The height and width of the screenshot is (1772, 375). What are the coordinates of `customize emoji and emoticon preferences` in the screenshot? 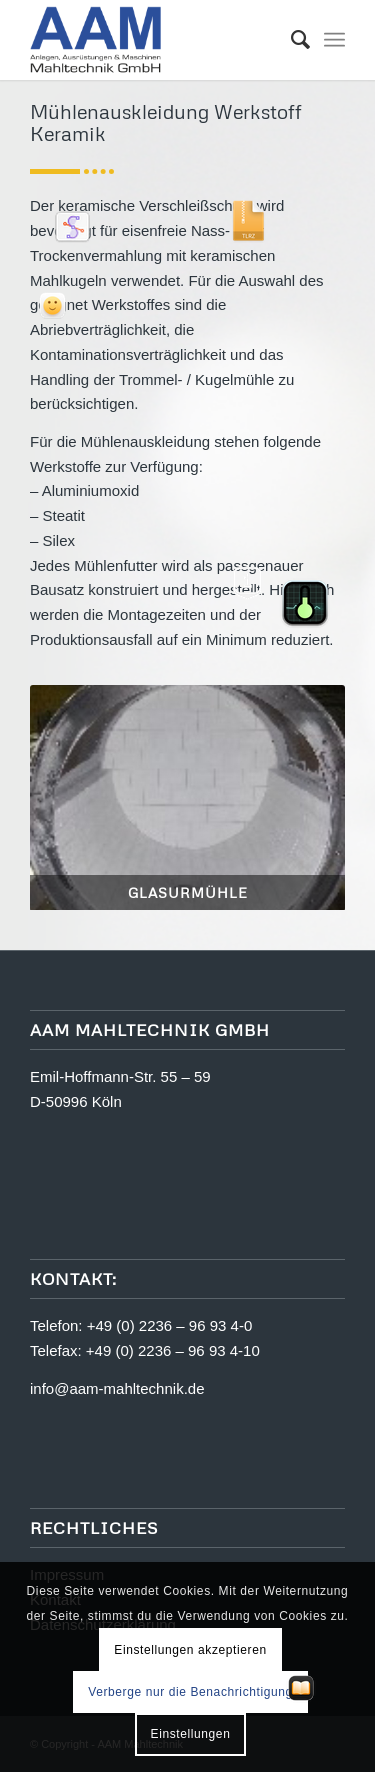 It's located at (52, 305).